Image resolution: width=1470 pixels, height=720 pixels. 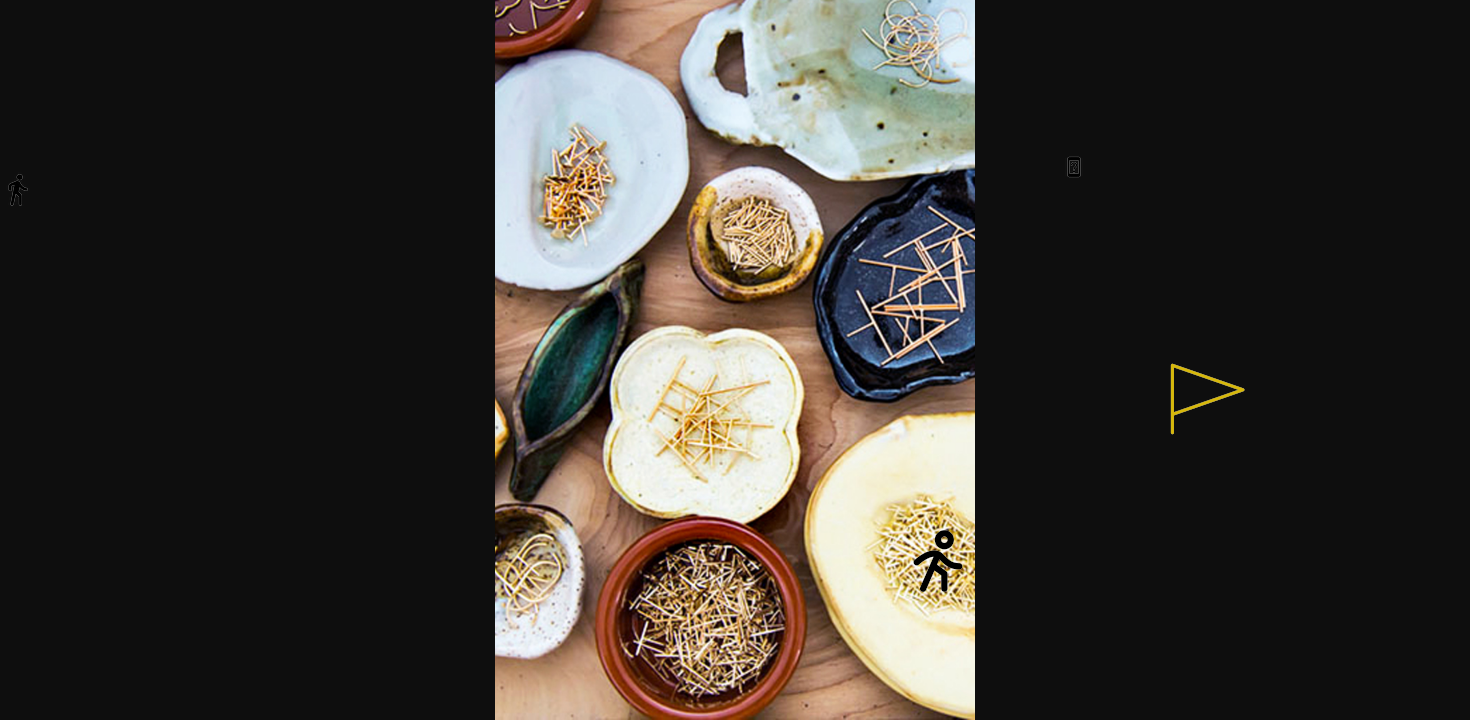 What do you see at coordinates (938, 561) in the screenshot?
I see `indicates walking directions or pedestrian mode` at bounding box center [938, 561].